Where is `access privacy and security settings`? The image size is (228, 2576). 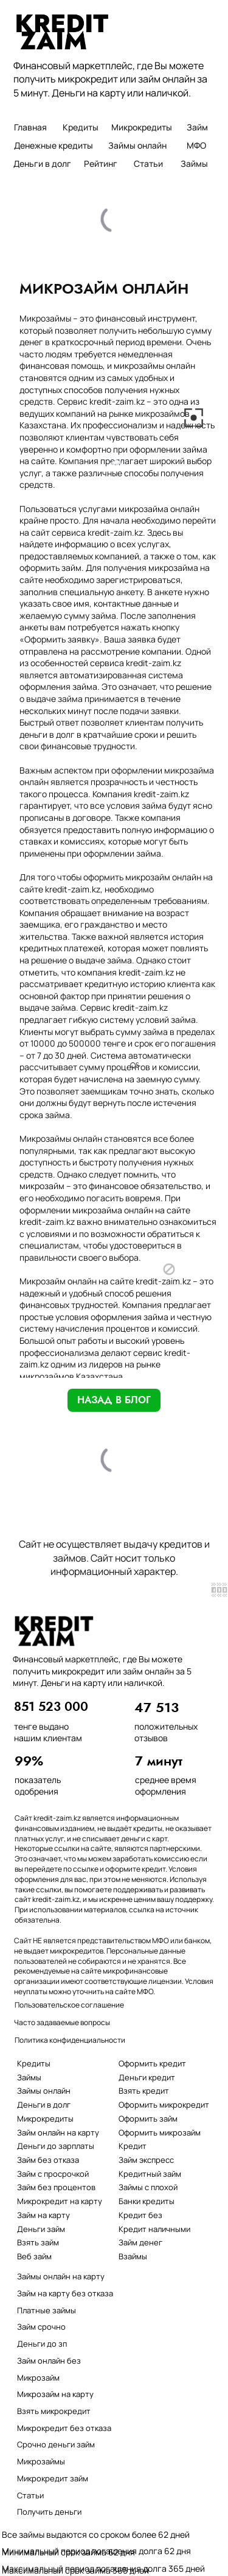 access privacy and security settings is located at coordinates (219, 1590).